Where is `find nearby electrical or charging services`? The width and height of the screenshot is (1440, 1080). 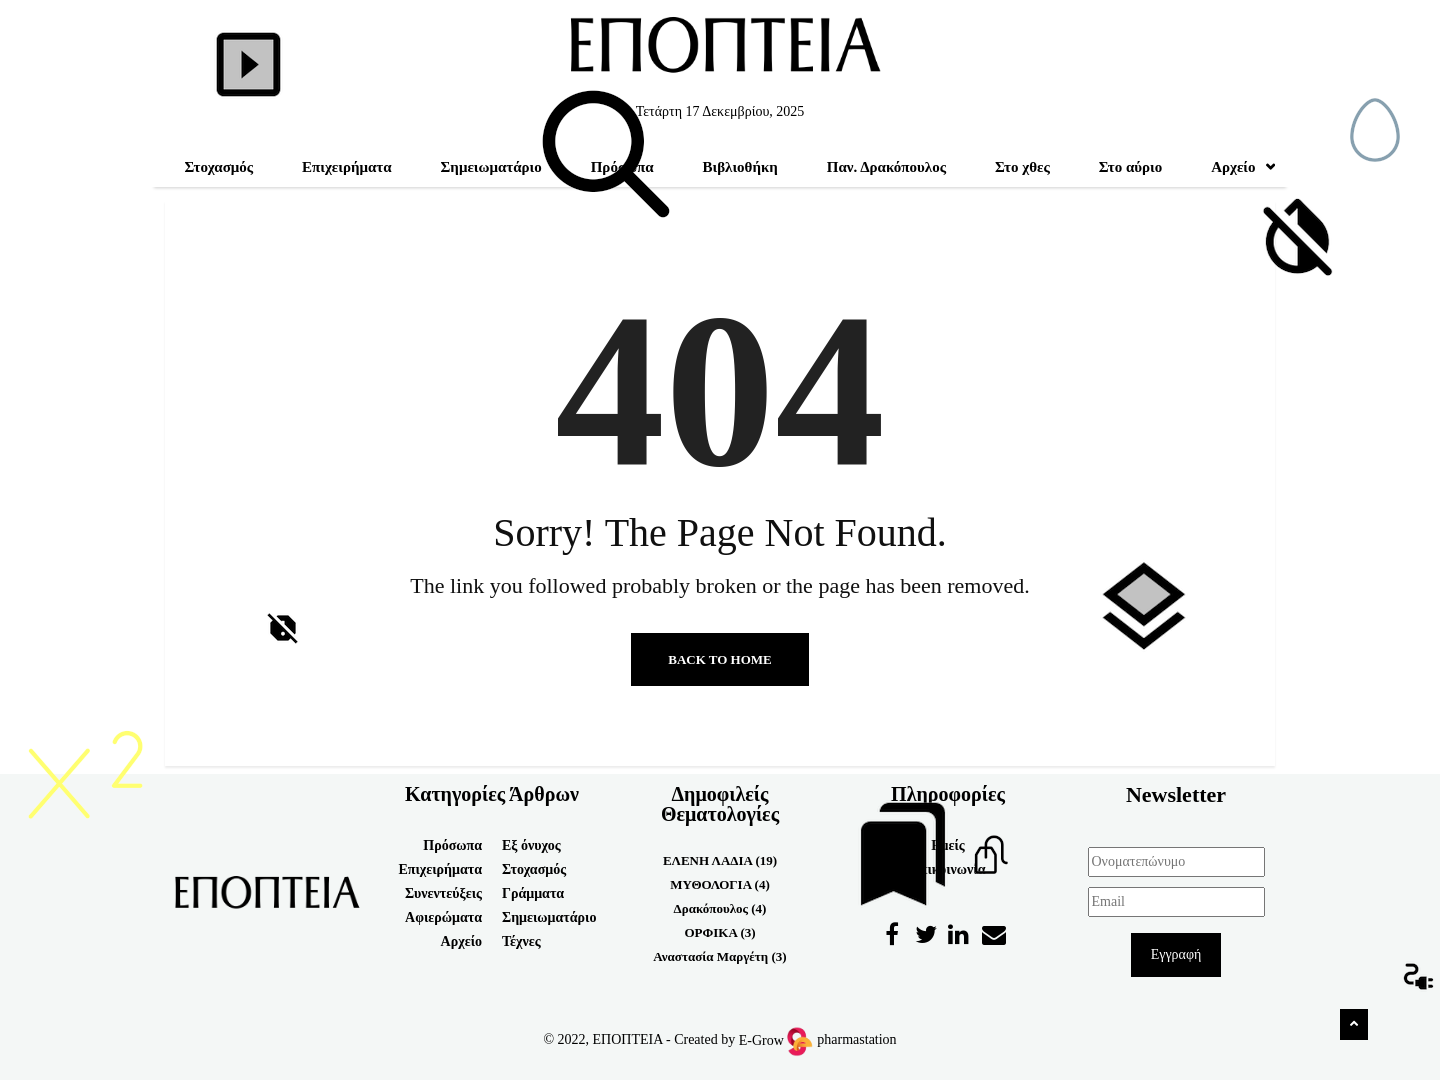
find nearby electrical or charging services is located at coordinates (1418, 976).